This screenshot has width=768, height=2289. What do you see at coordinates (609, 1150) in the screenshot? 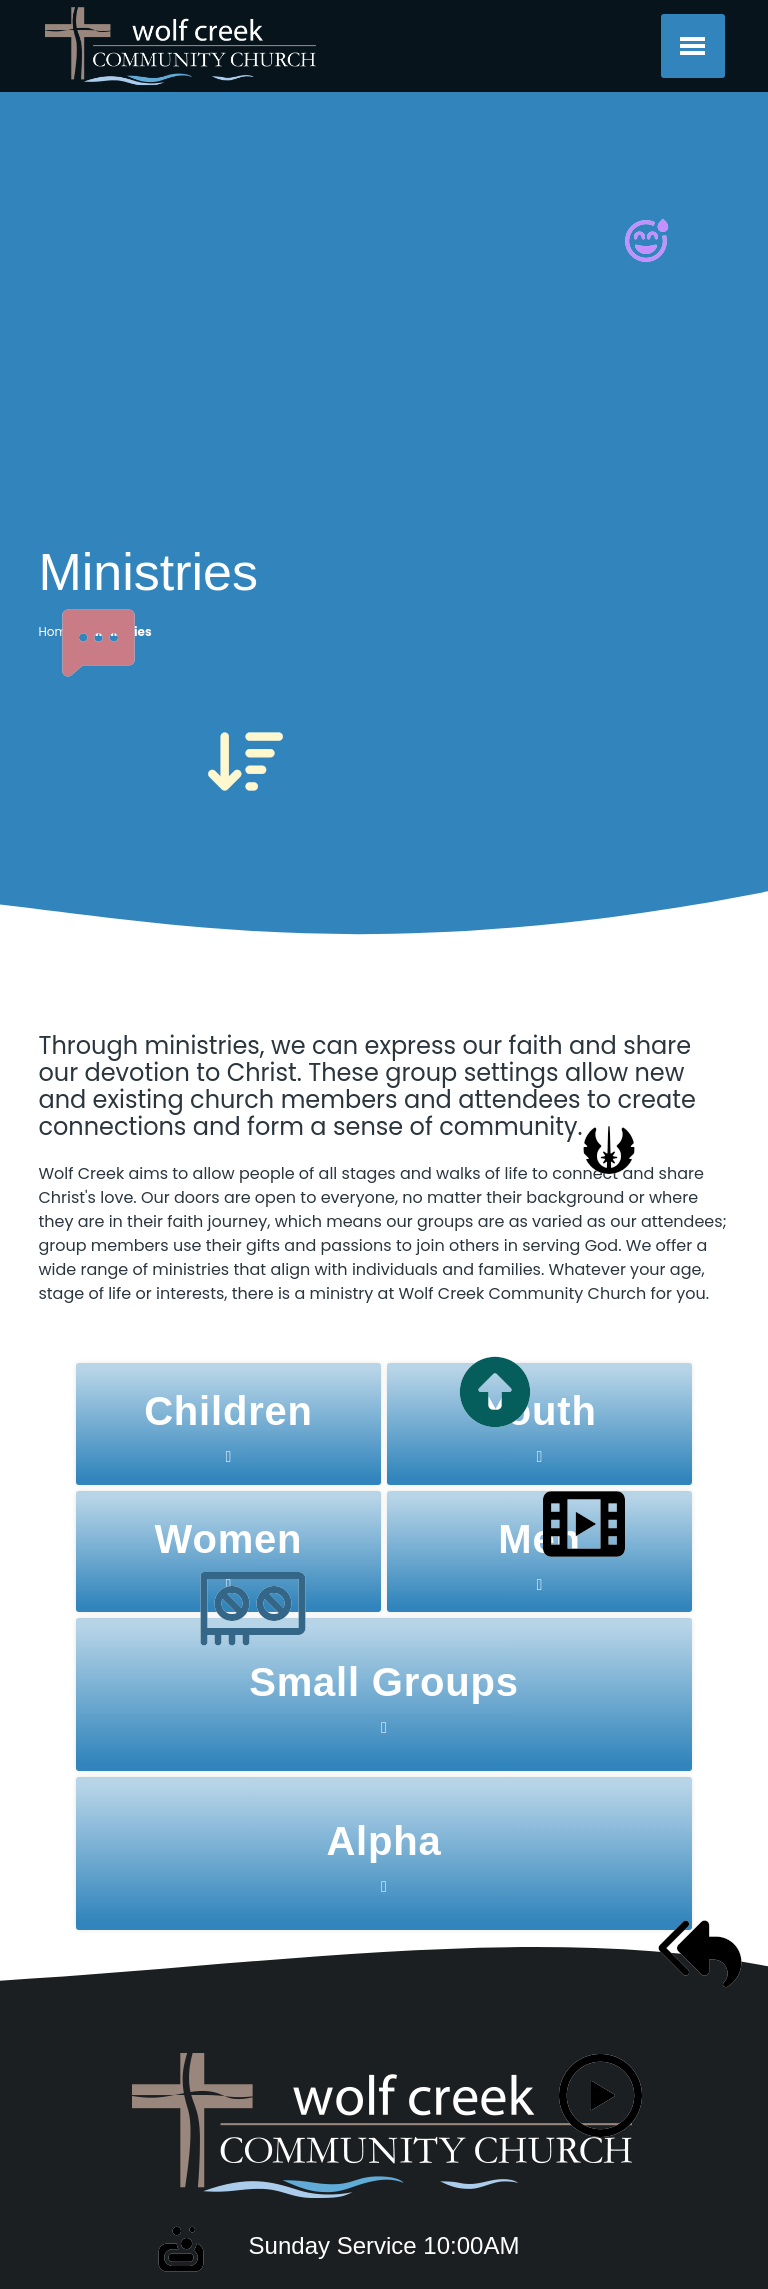
I see `indicates Jedi Order affiliation or Star Wars themed content` at bounding box center [609, 1150].